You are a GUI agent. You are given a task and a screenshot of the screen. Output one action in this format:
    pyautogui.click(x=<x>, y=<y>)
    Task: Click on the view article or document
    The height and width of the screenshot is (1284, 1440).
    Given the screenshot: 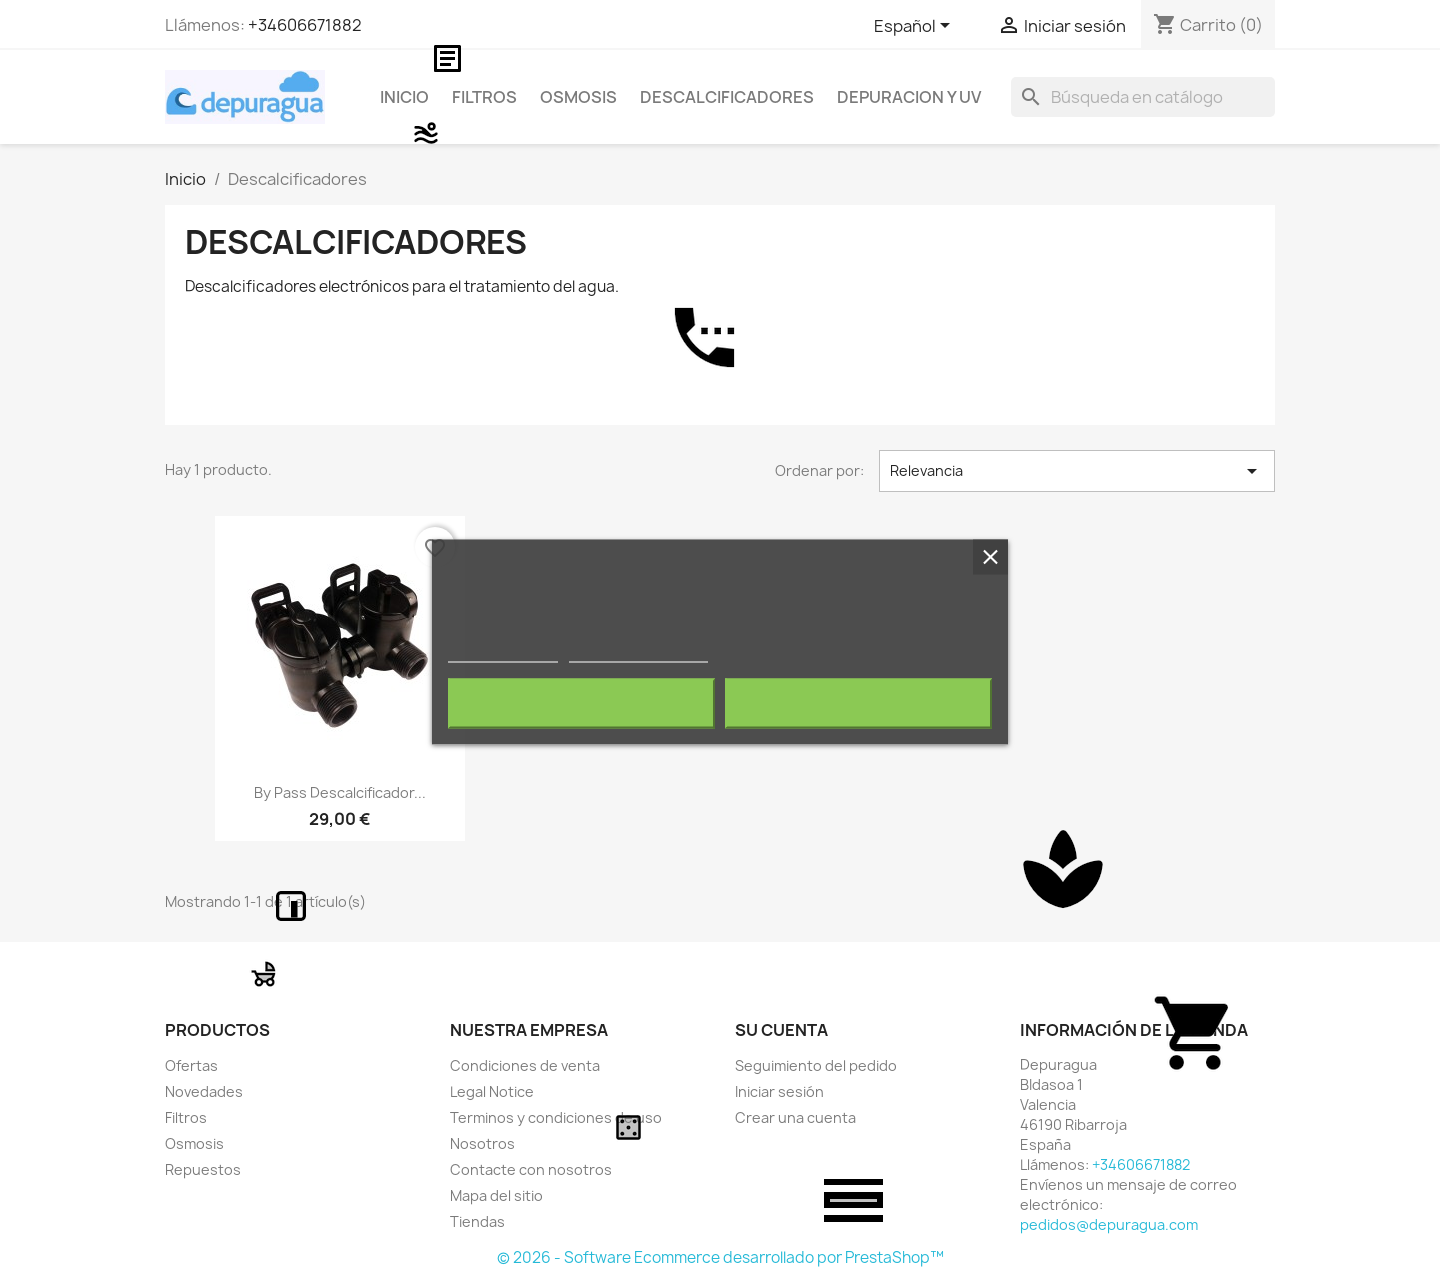 What is the action you would take?
    pyautogui.click(x=447, y=58)
    